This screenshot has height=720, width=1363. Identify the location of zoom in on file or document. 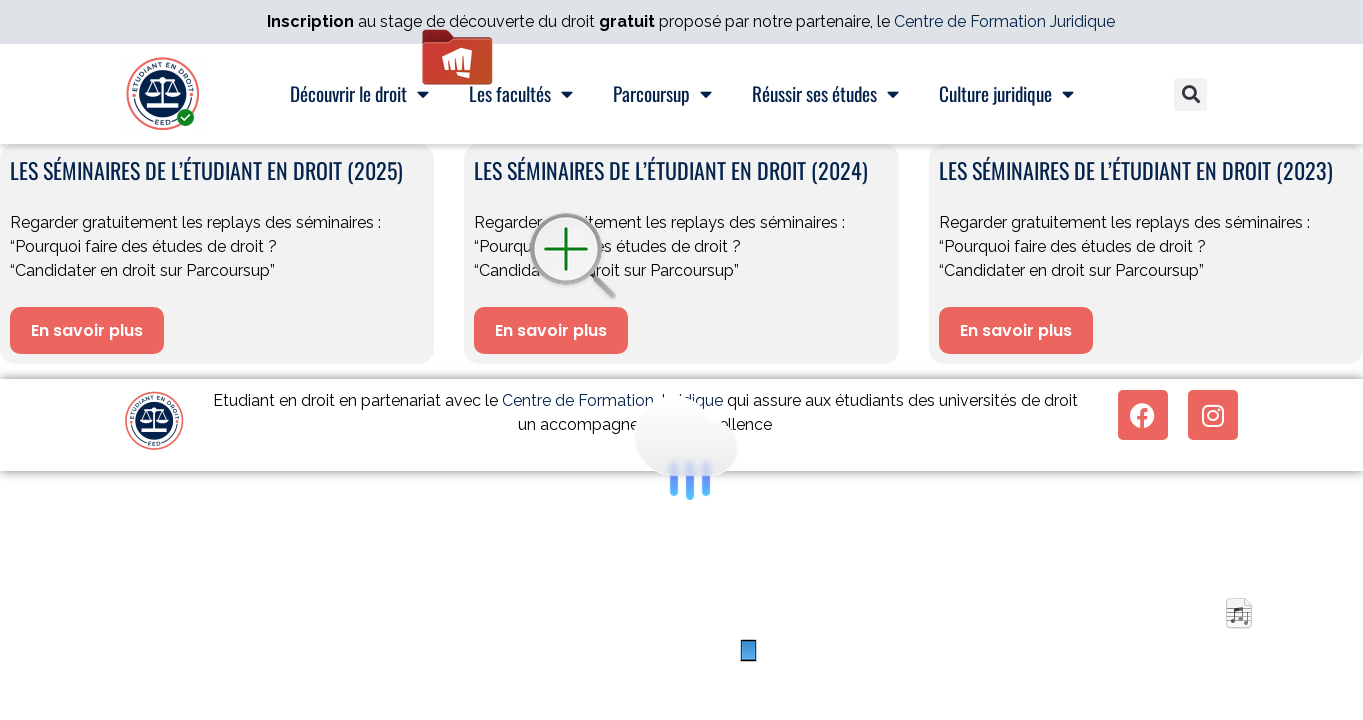
(572, 255).